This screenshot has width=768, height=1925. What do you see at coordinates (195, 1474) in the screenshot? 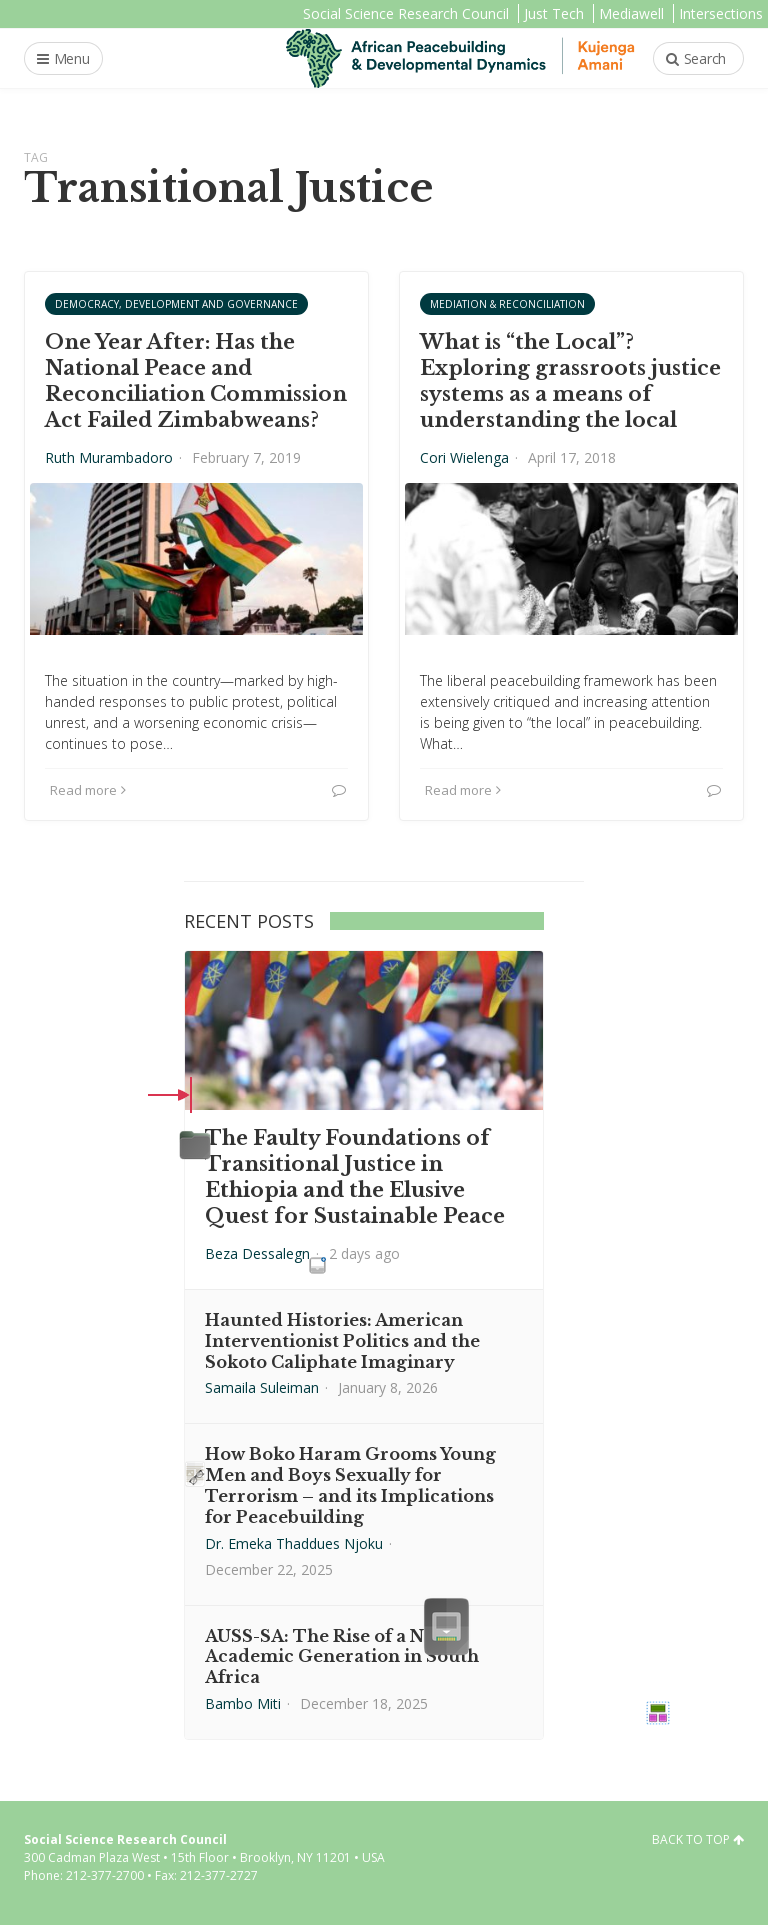
I see `open documents viewer app` at bounding box center [195, 1474].